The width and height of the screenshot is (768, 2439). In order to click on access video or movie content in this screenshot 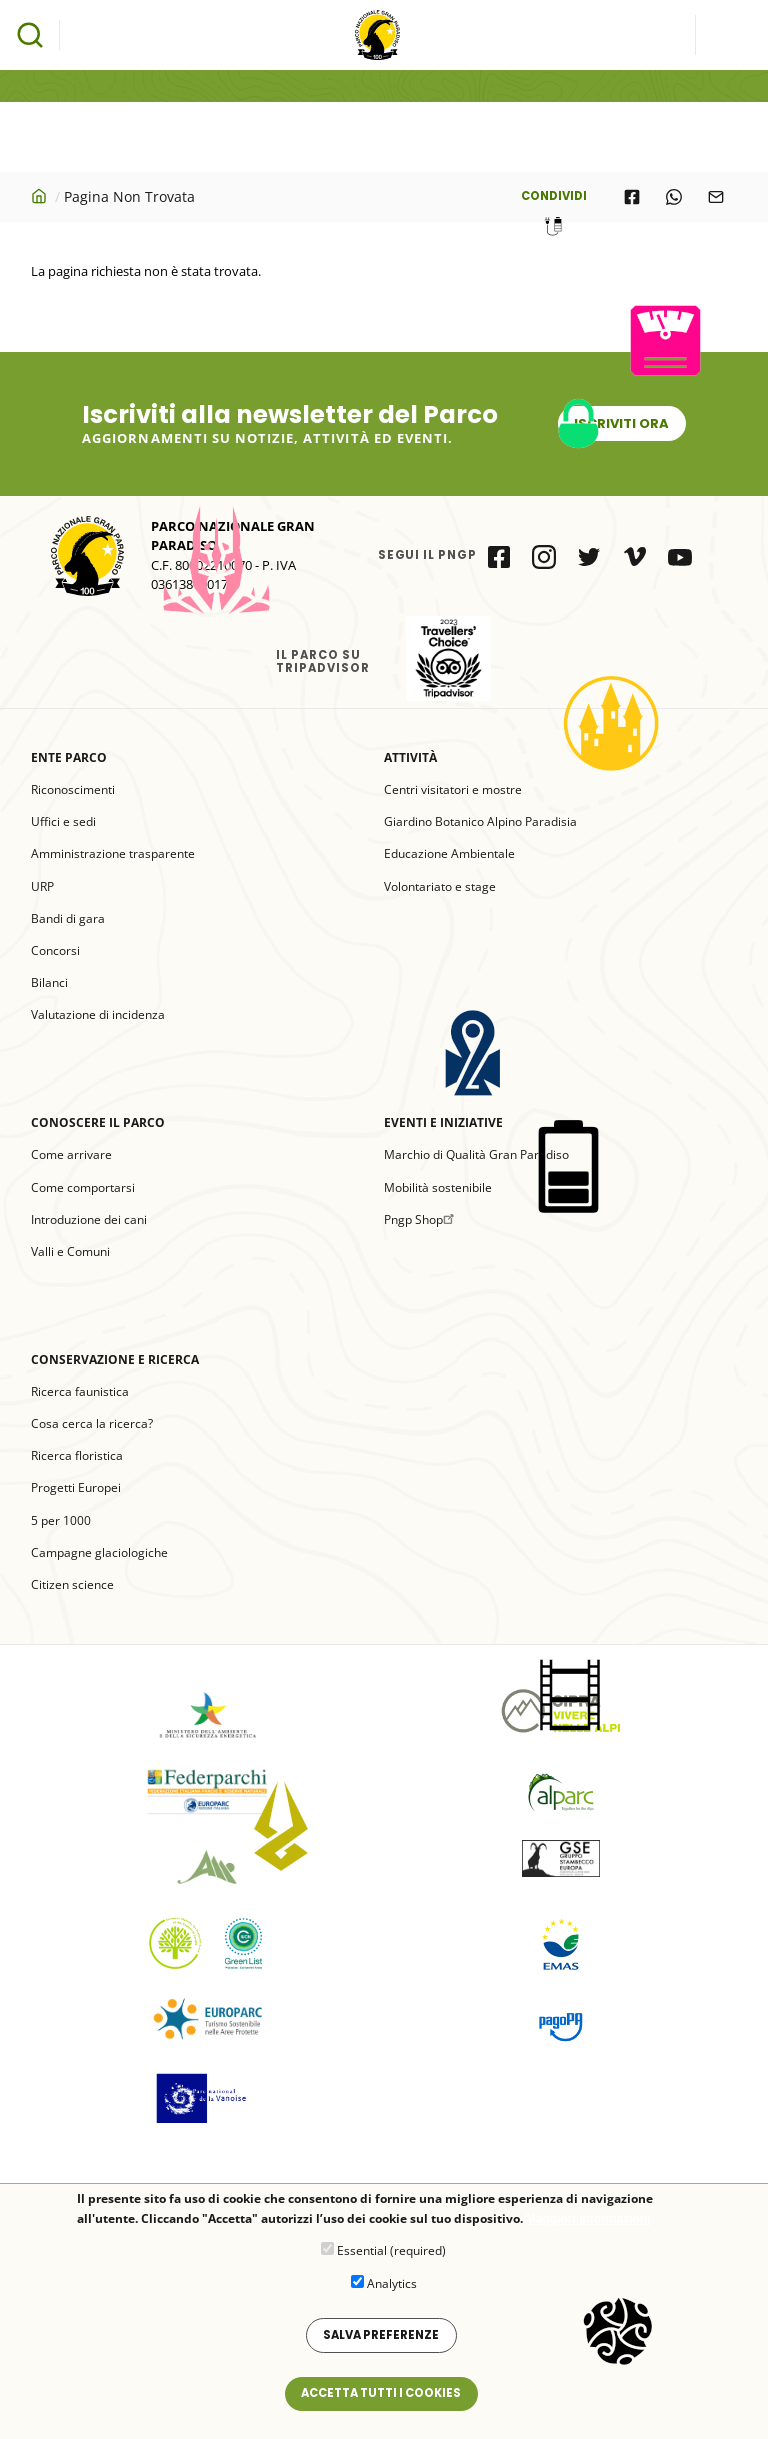, I will do `click(570, 1695)`.